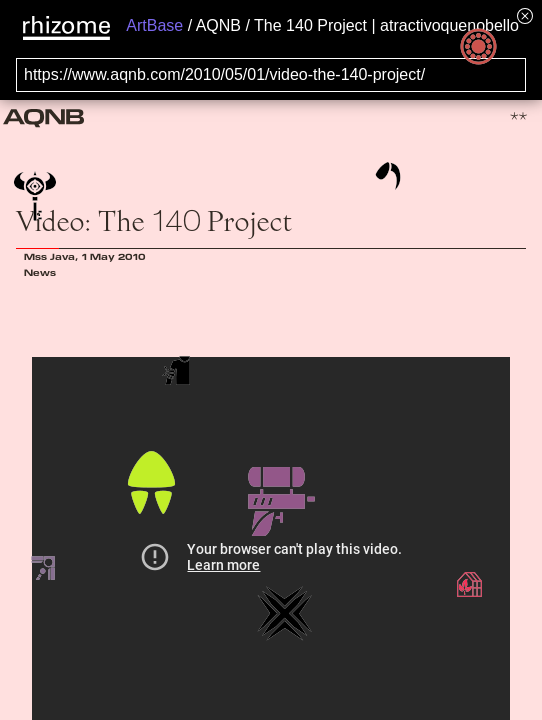  I want to click on activate jetpack or boost ability, so click(151, 482).